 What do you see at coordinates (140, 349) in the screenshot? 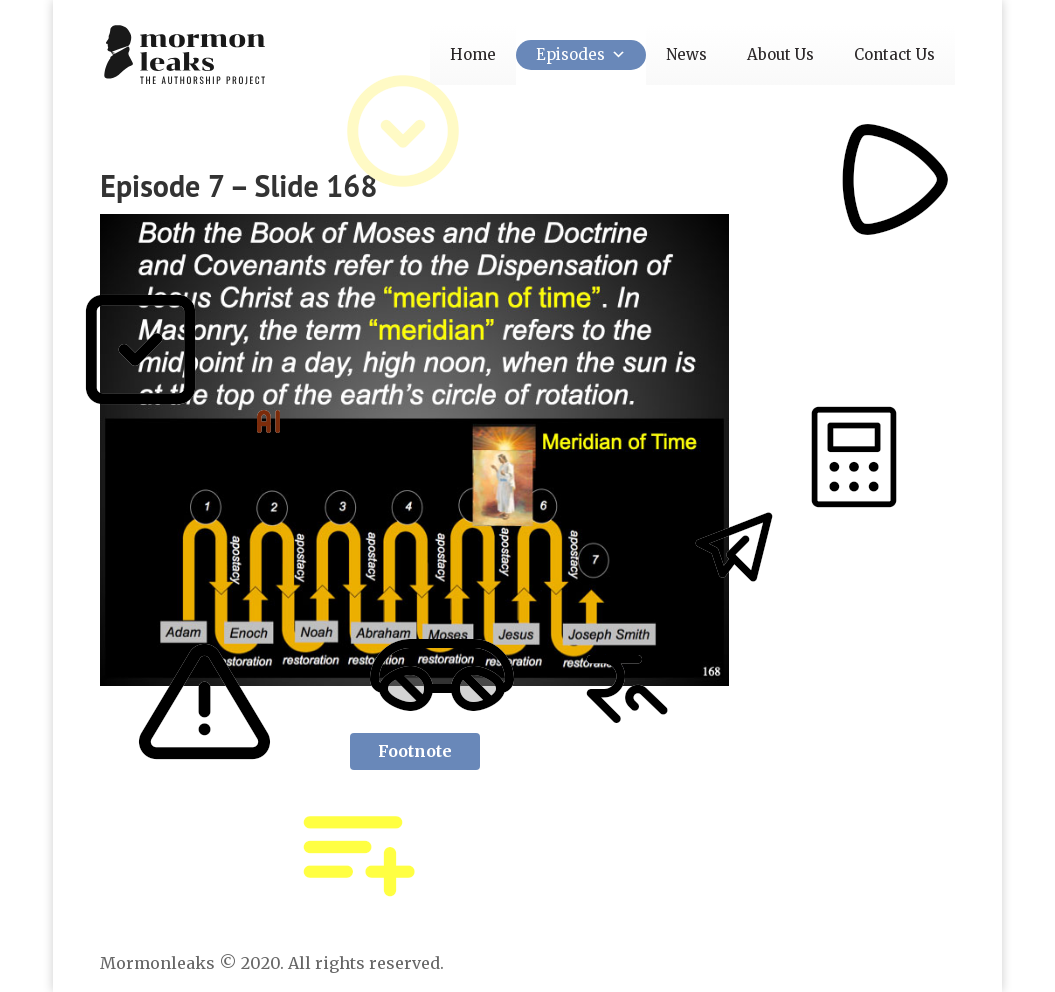
I see `mark a task or item as complete` at bounding box center [140, 349].